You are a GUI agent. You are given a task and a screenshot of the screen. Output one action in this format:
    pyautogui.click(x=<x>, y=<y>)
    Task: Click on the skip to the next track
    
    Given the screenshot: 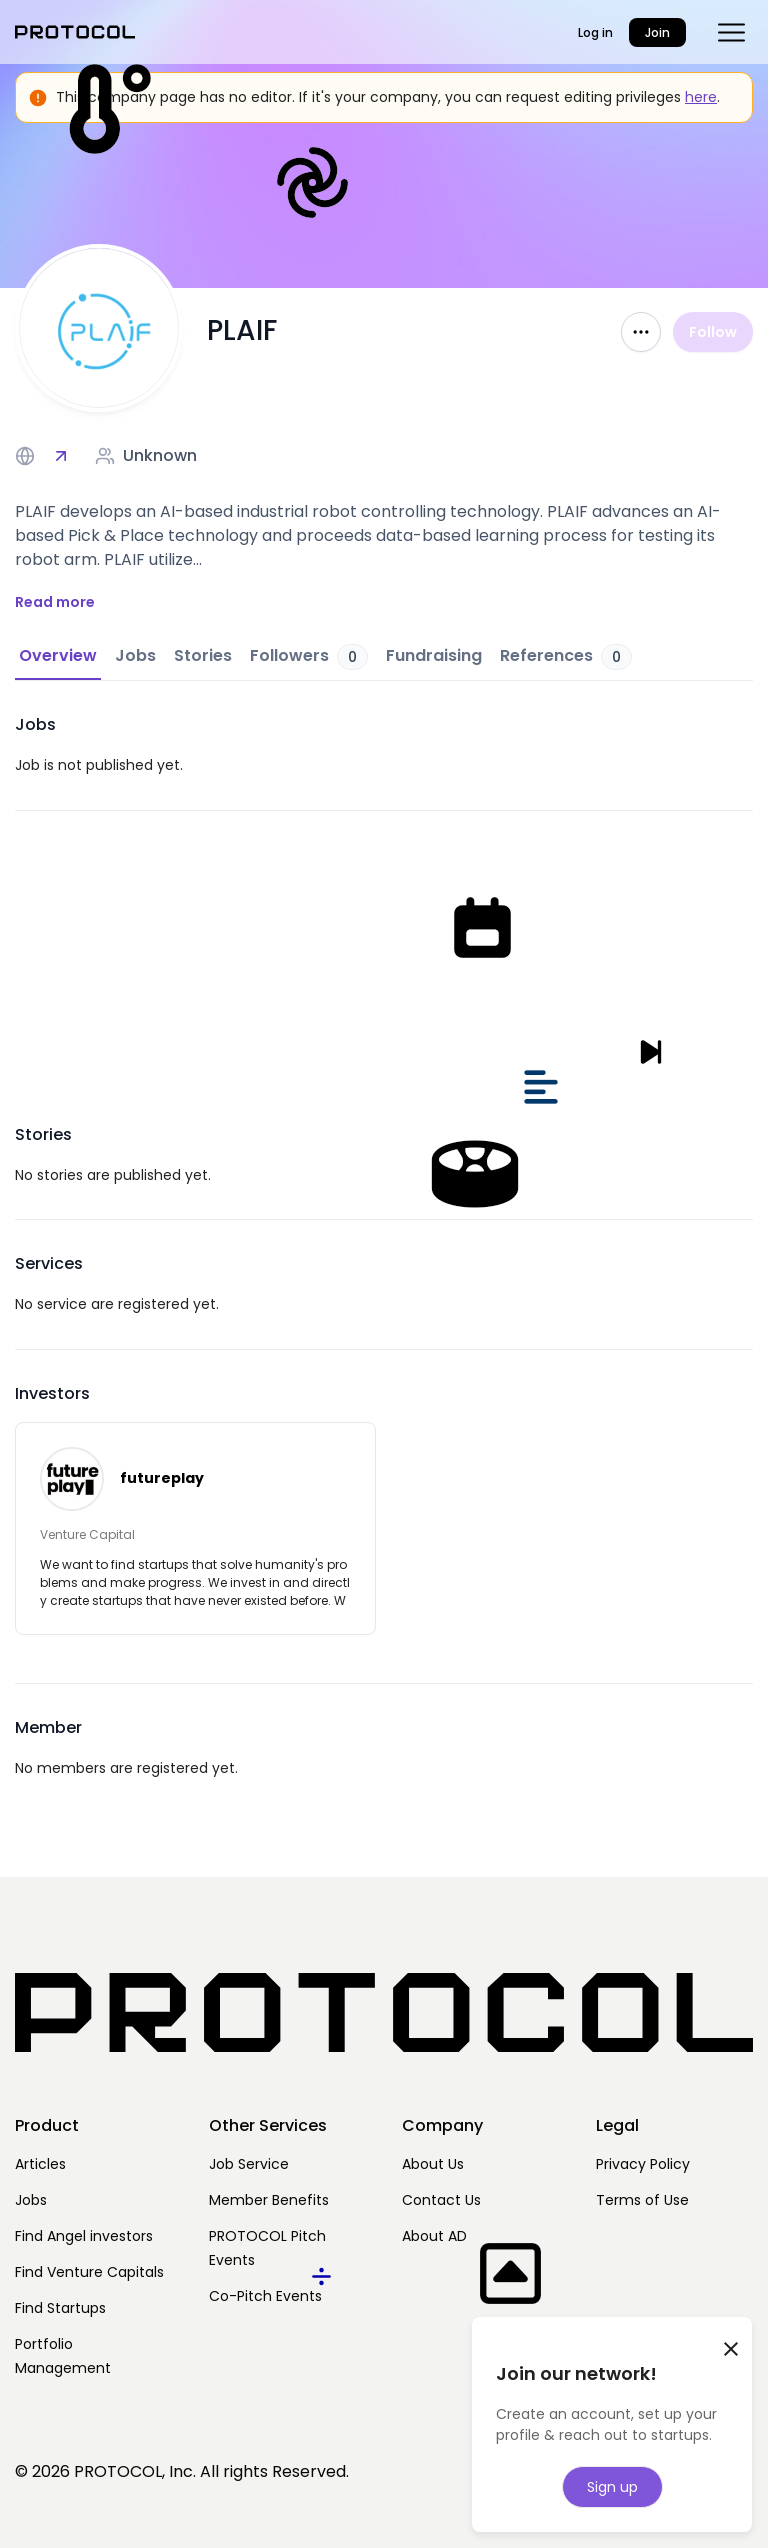 What is the action you would take?
    pyautogui.click(x=651, y=1052)
    